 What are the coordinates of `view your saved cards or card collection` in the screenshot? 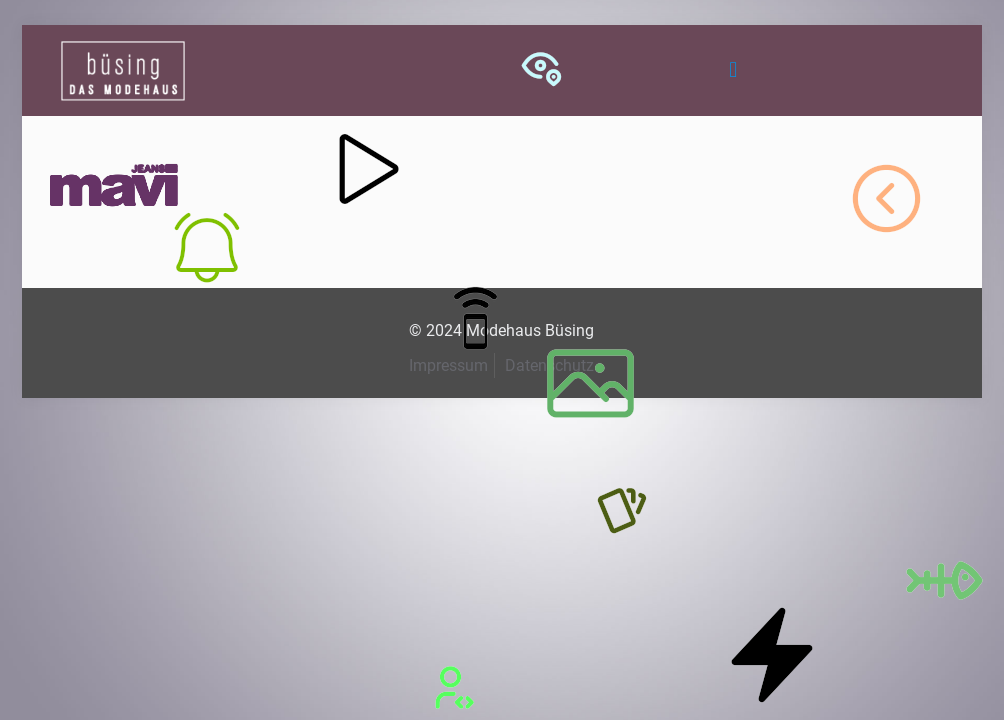 It's located at (621, 509).